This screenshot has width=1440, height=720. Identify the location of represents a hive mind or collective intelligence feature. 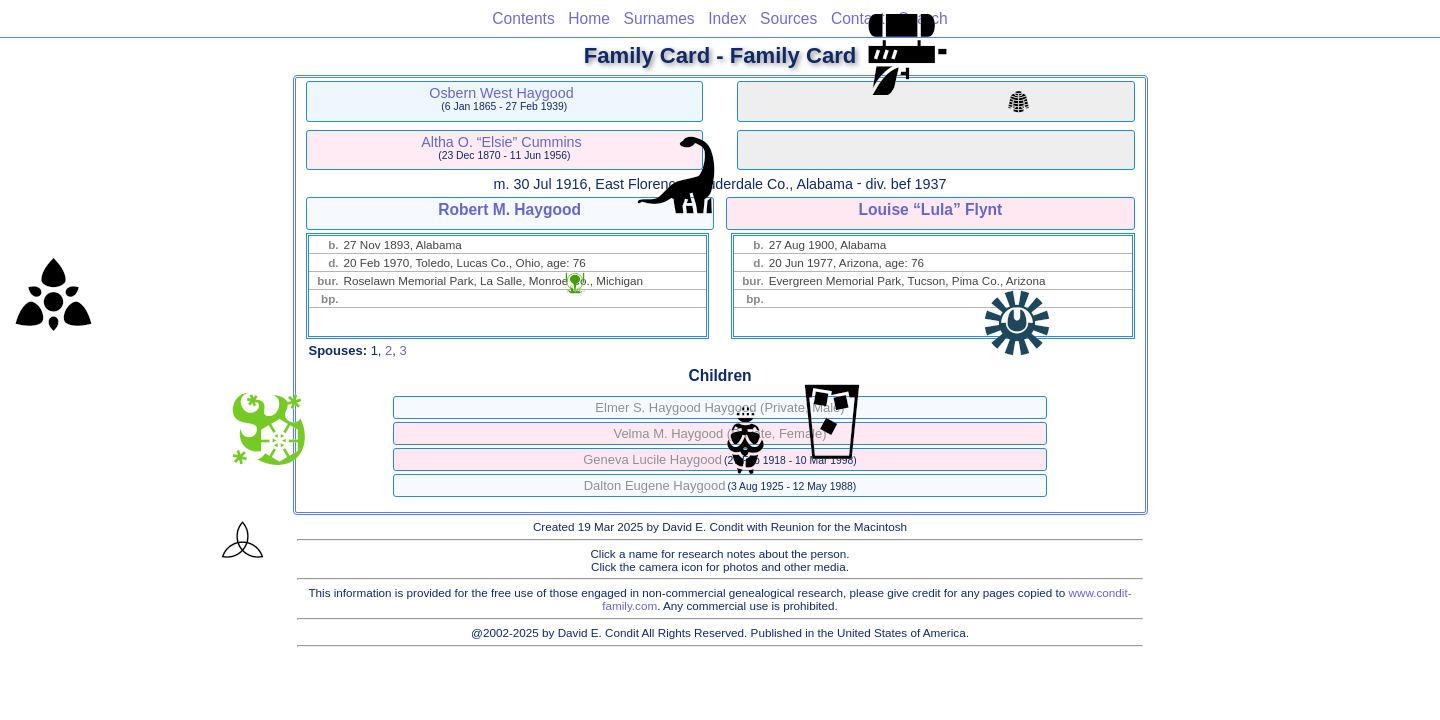
(53, 294).